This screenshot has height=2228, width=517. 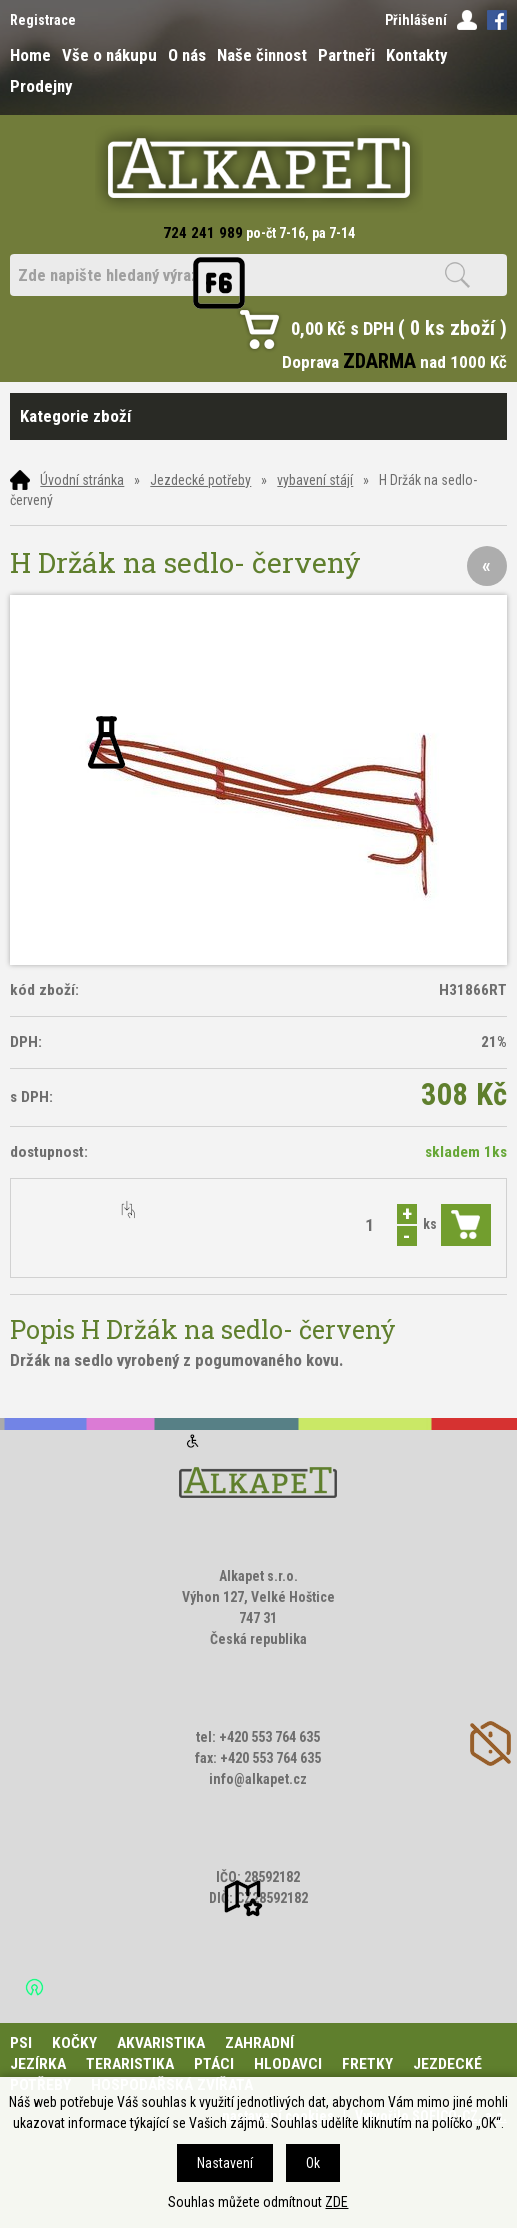 What do you see at coordinates (219, 283) in the screenshot?
I see `press F6 keyboard shortcut` at bounding box center [219, 283].